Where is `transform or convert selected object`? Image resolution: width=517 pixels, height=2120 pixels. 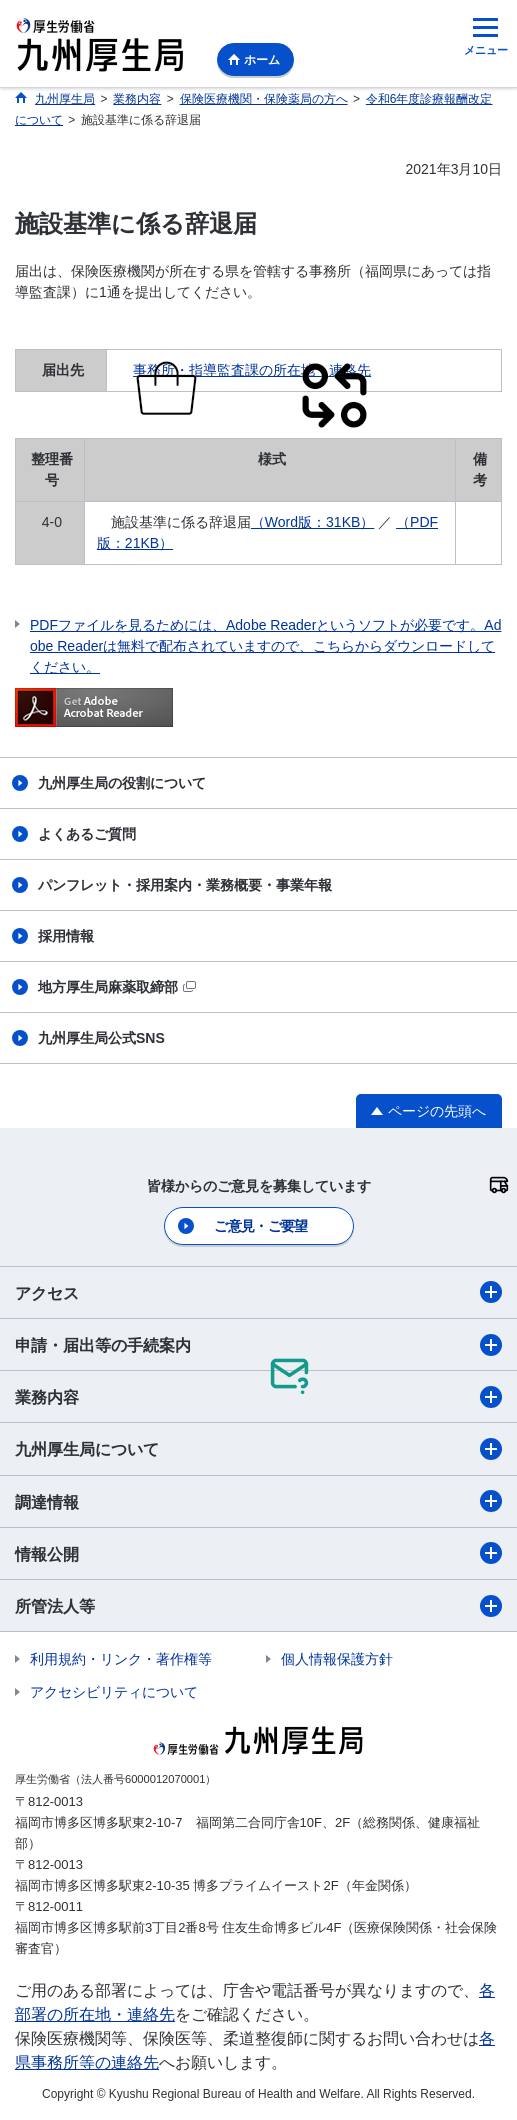 transform or convert selected object is located at coordinates (334, 395).